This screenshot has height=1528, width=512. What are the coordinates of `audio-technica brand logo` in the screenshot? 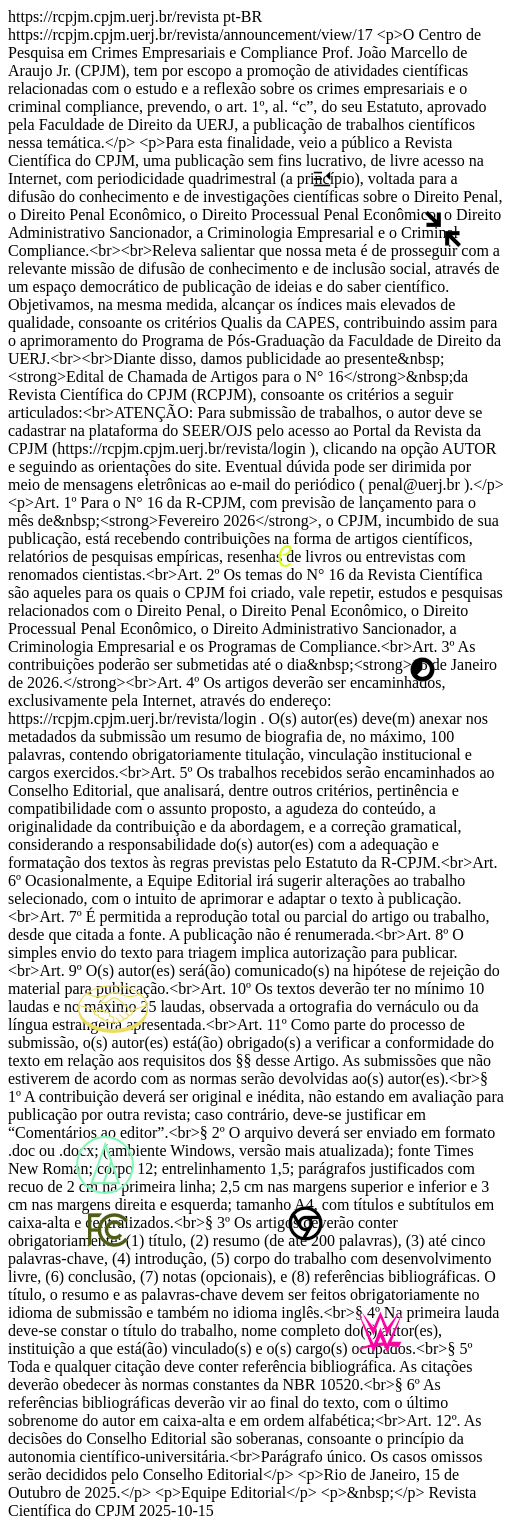 It's located at (105, 1165).